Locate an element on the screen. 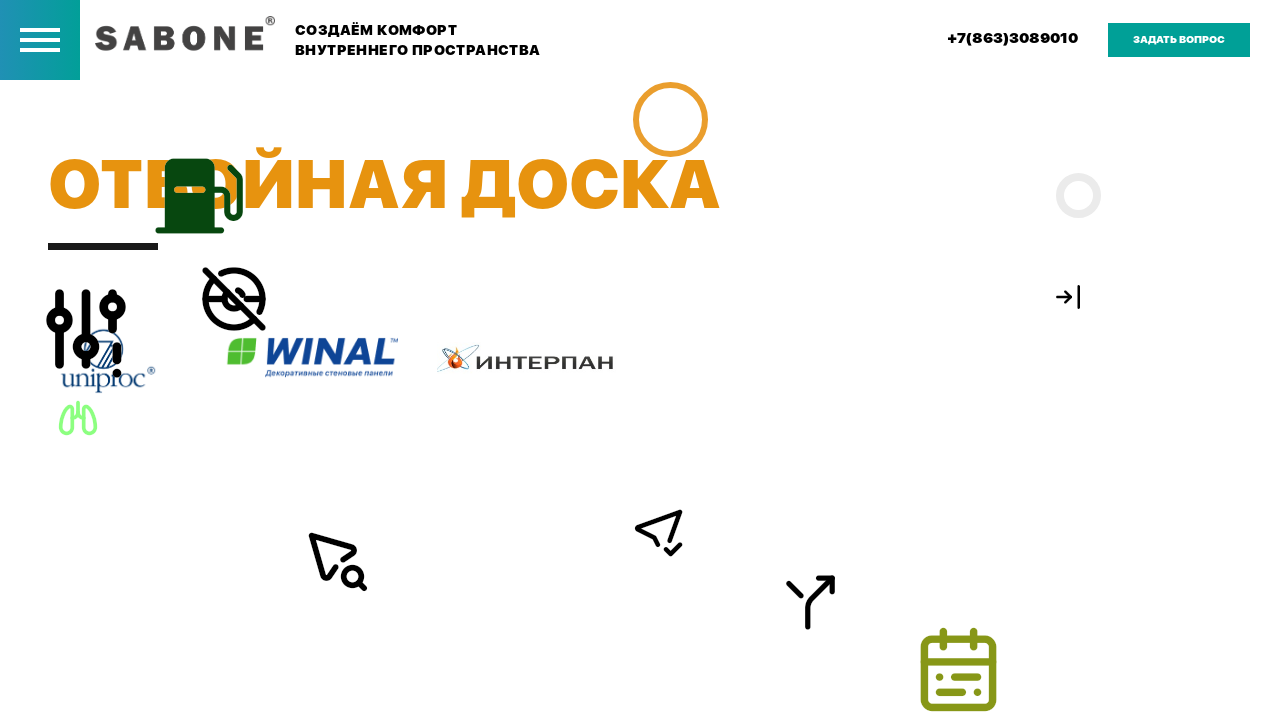 Image resolution: width=1265 pixels, height=720 pixels. access respiratory health information is located at coordinates (78, 418).